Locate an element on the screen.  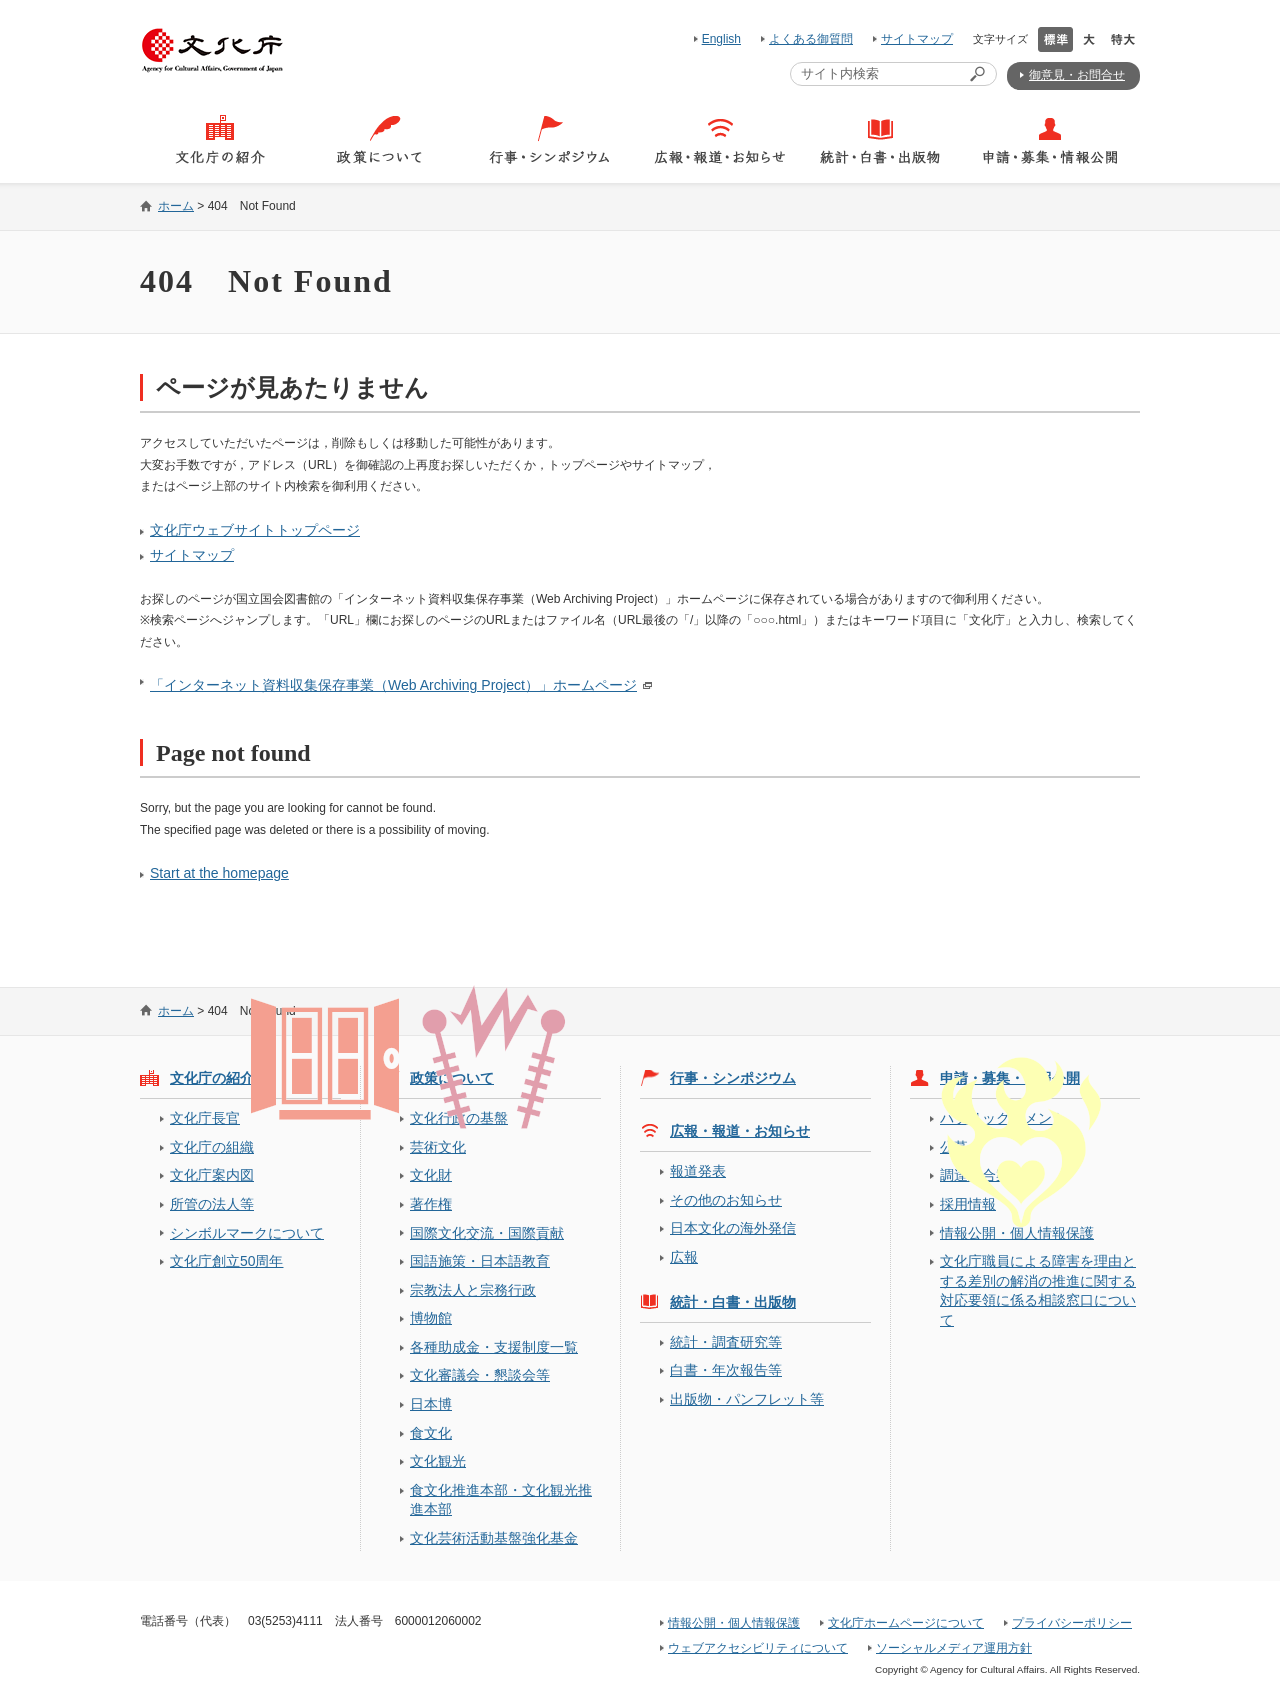
open a new window or panel is located at coordinates (325, 1059).